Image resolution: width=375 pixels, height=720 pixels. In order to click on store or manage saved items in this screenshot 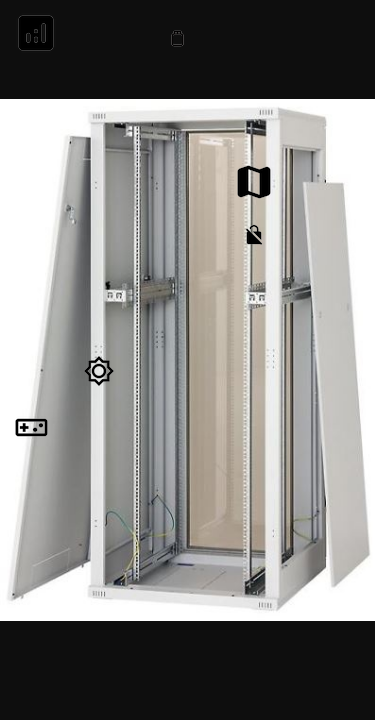, I will do `click(177, 38)`.